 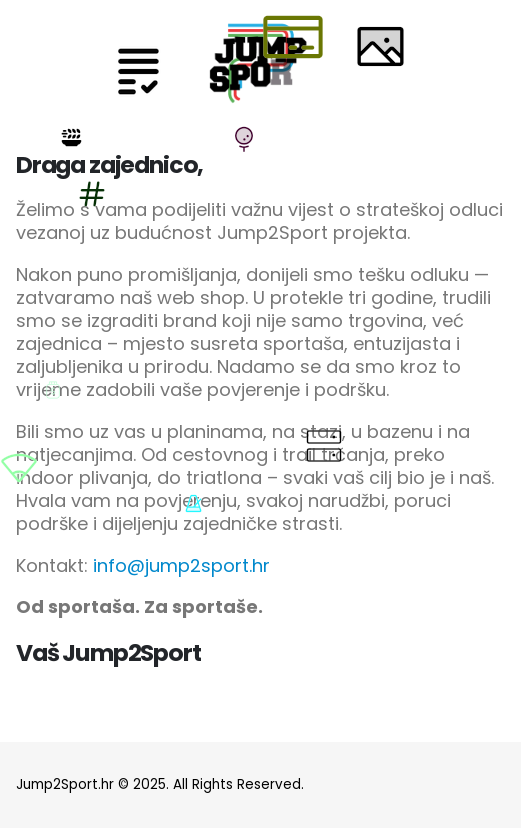 What do you see at coordinates (293, 37) in the screenshot?
I see `manage payment methods` at bounding box center [293, 37].